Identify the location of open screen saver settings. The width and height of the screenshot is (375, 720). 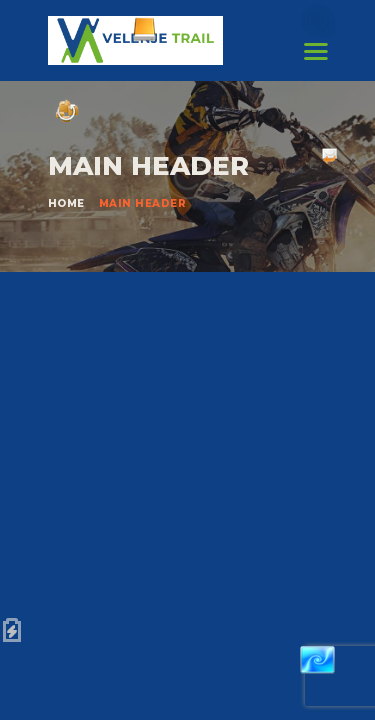
(317, 660).